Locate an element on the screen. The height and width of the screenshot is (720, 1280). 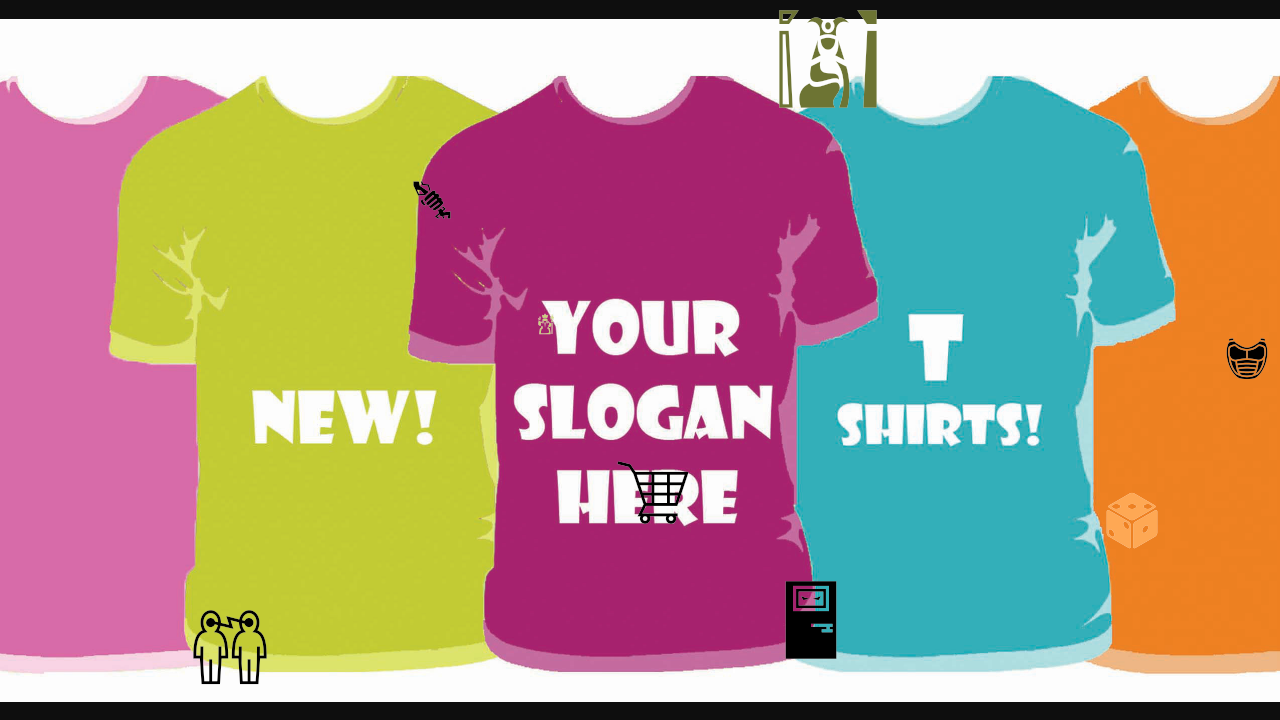
indicates mind-link or telepathic communication feature is located at coordinates (230, 647).